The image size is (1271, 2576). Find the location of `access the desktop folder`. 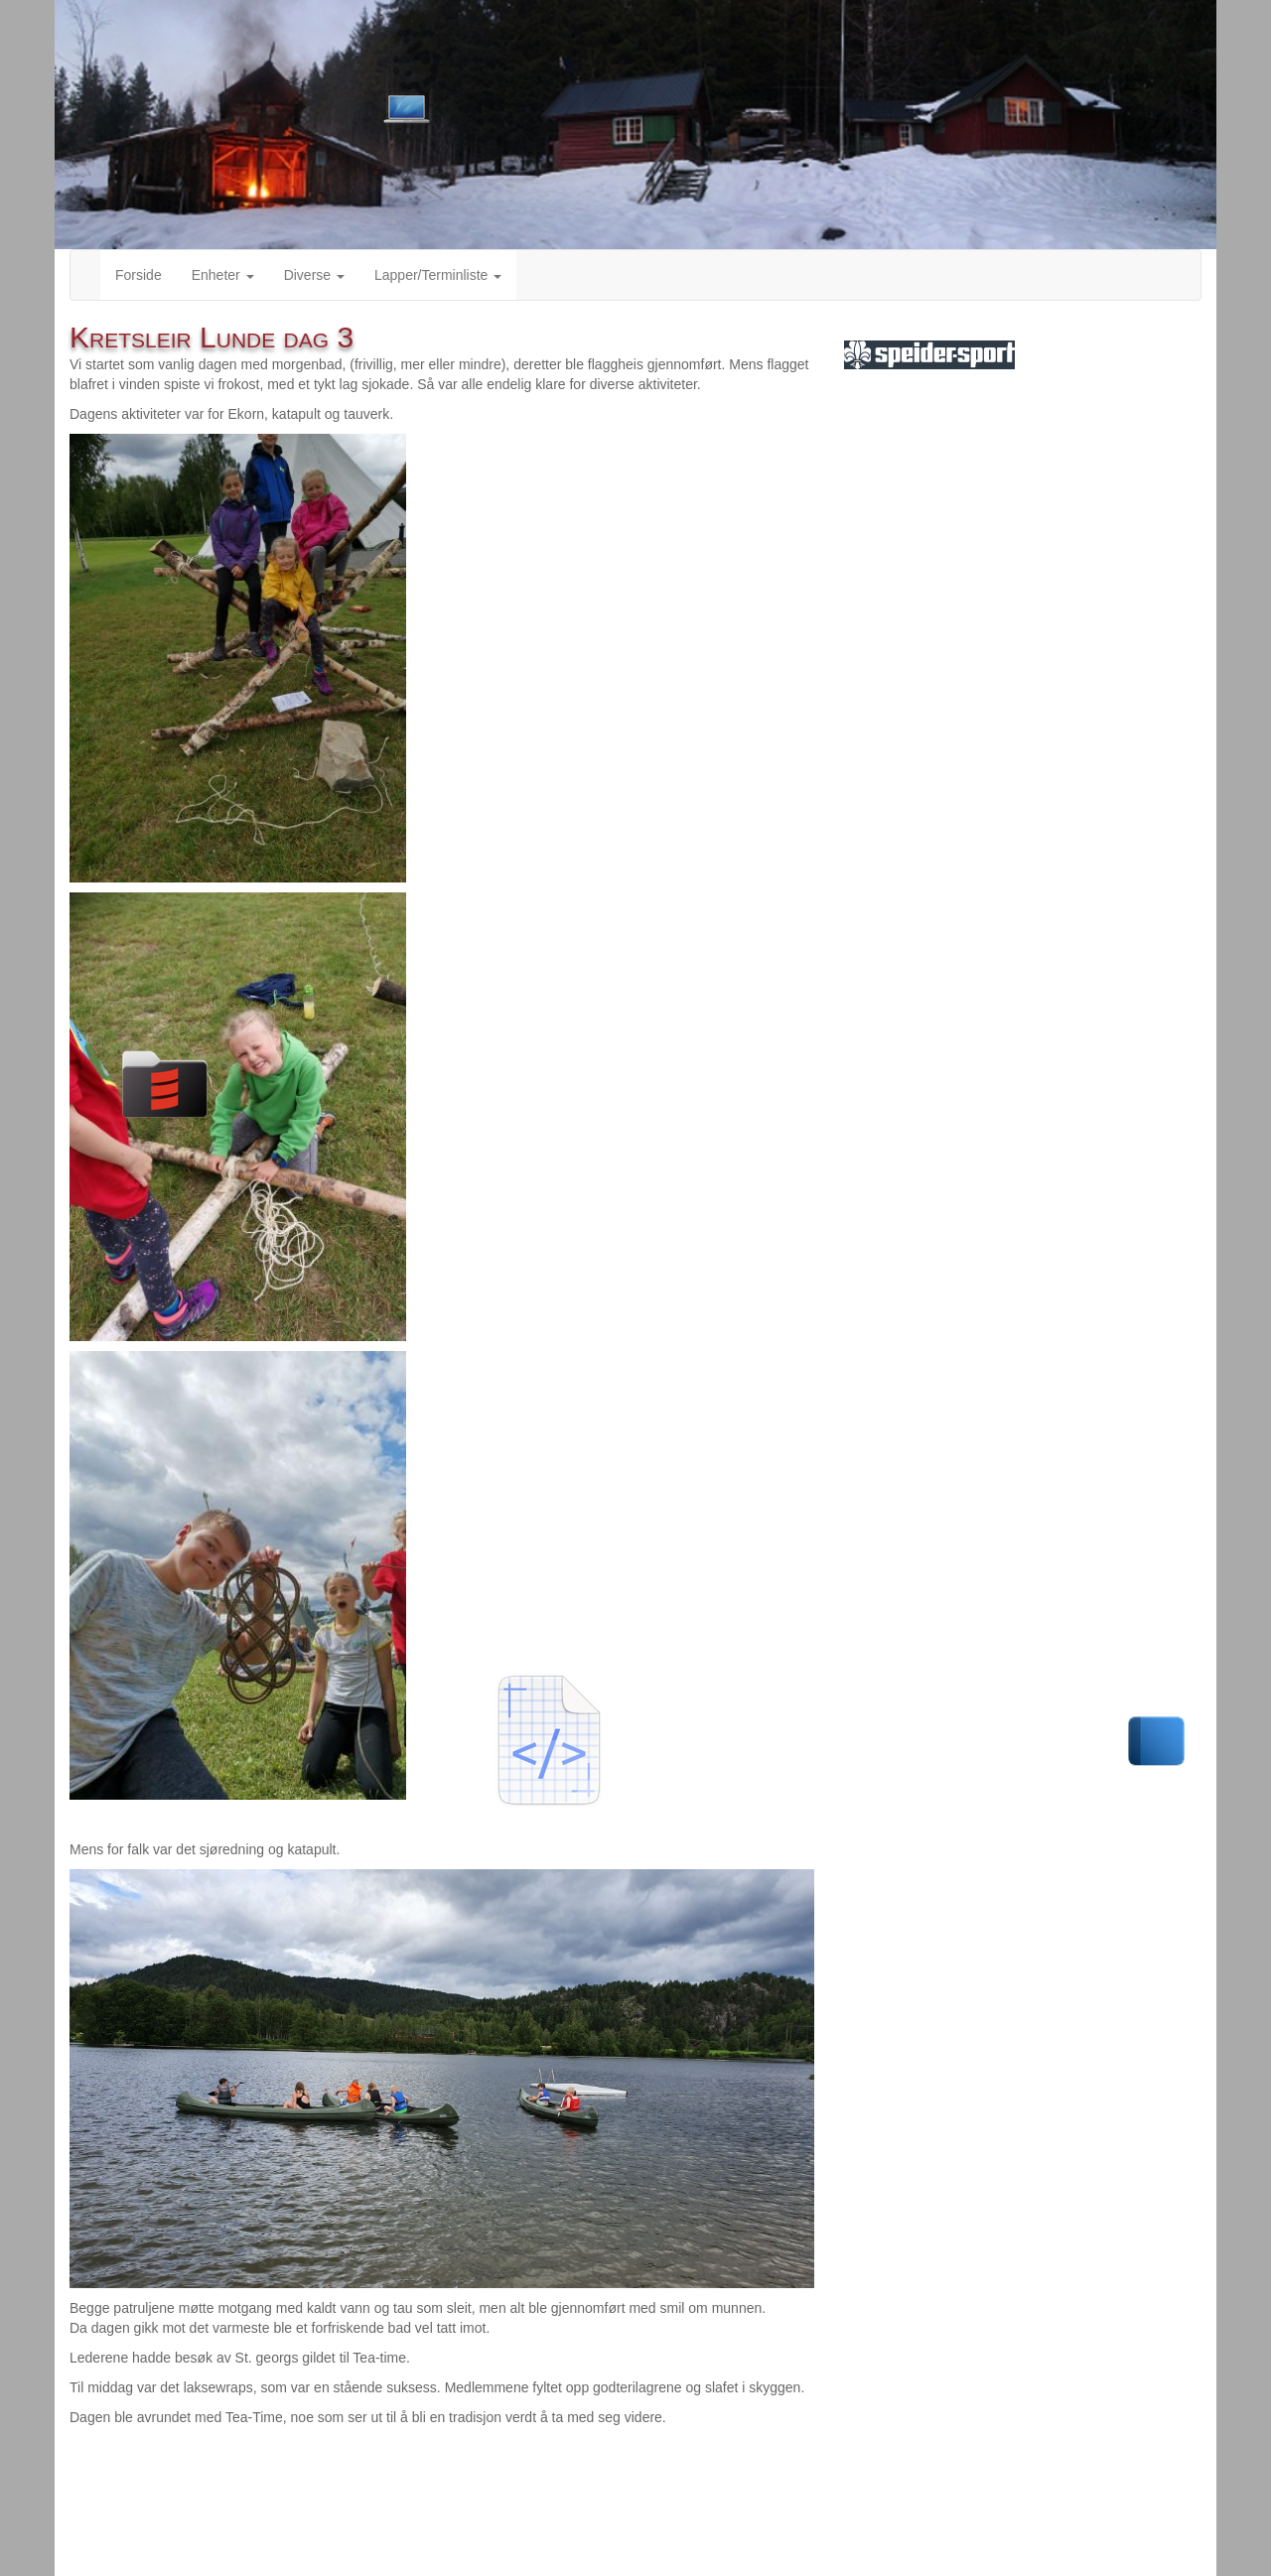

access the desktop folder is located at coordinates (1156, 1739).